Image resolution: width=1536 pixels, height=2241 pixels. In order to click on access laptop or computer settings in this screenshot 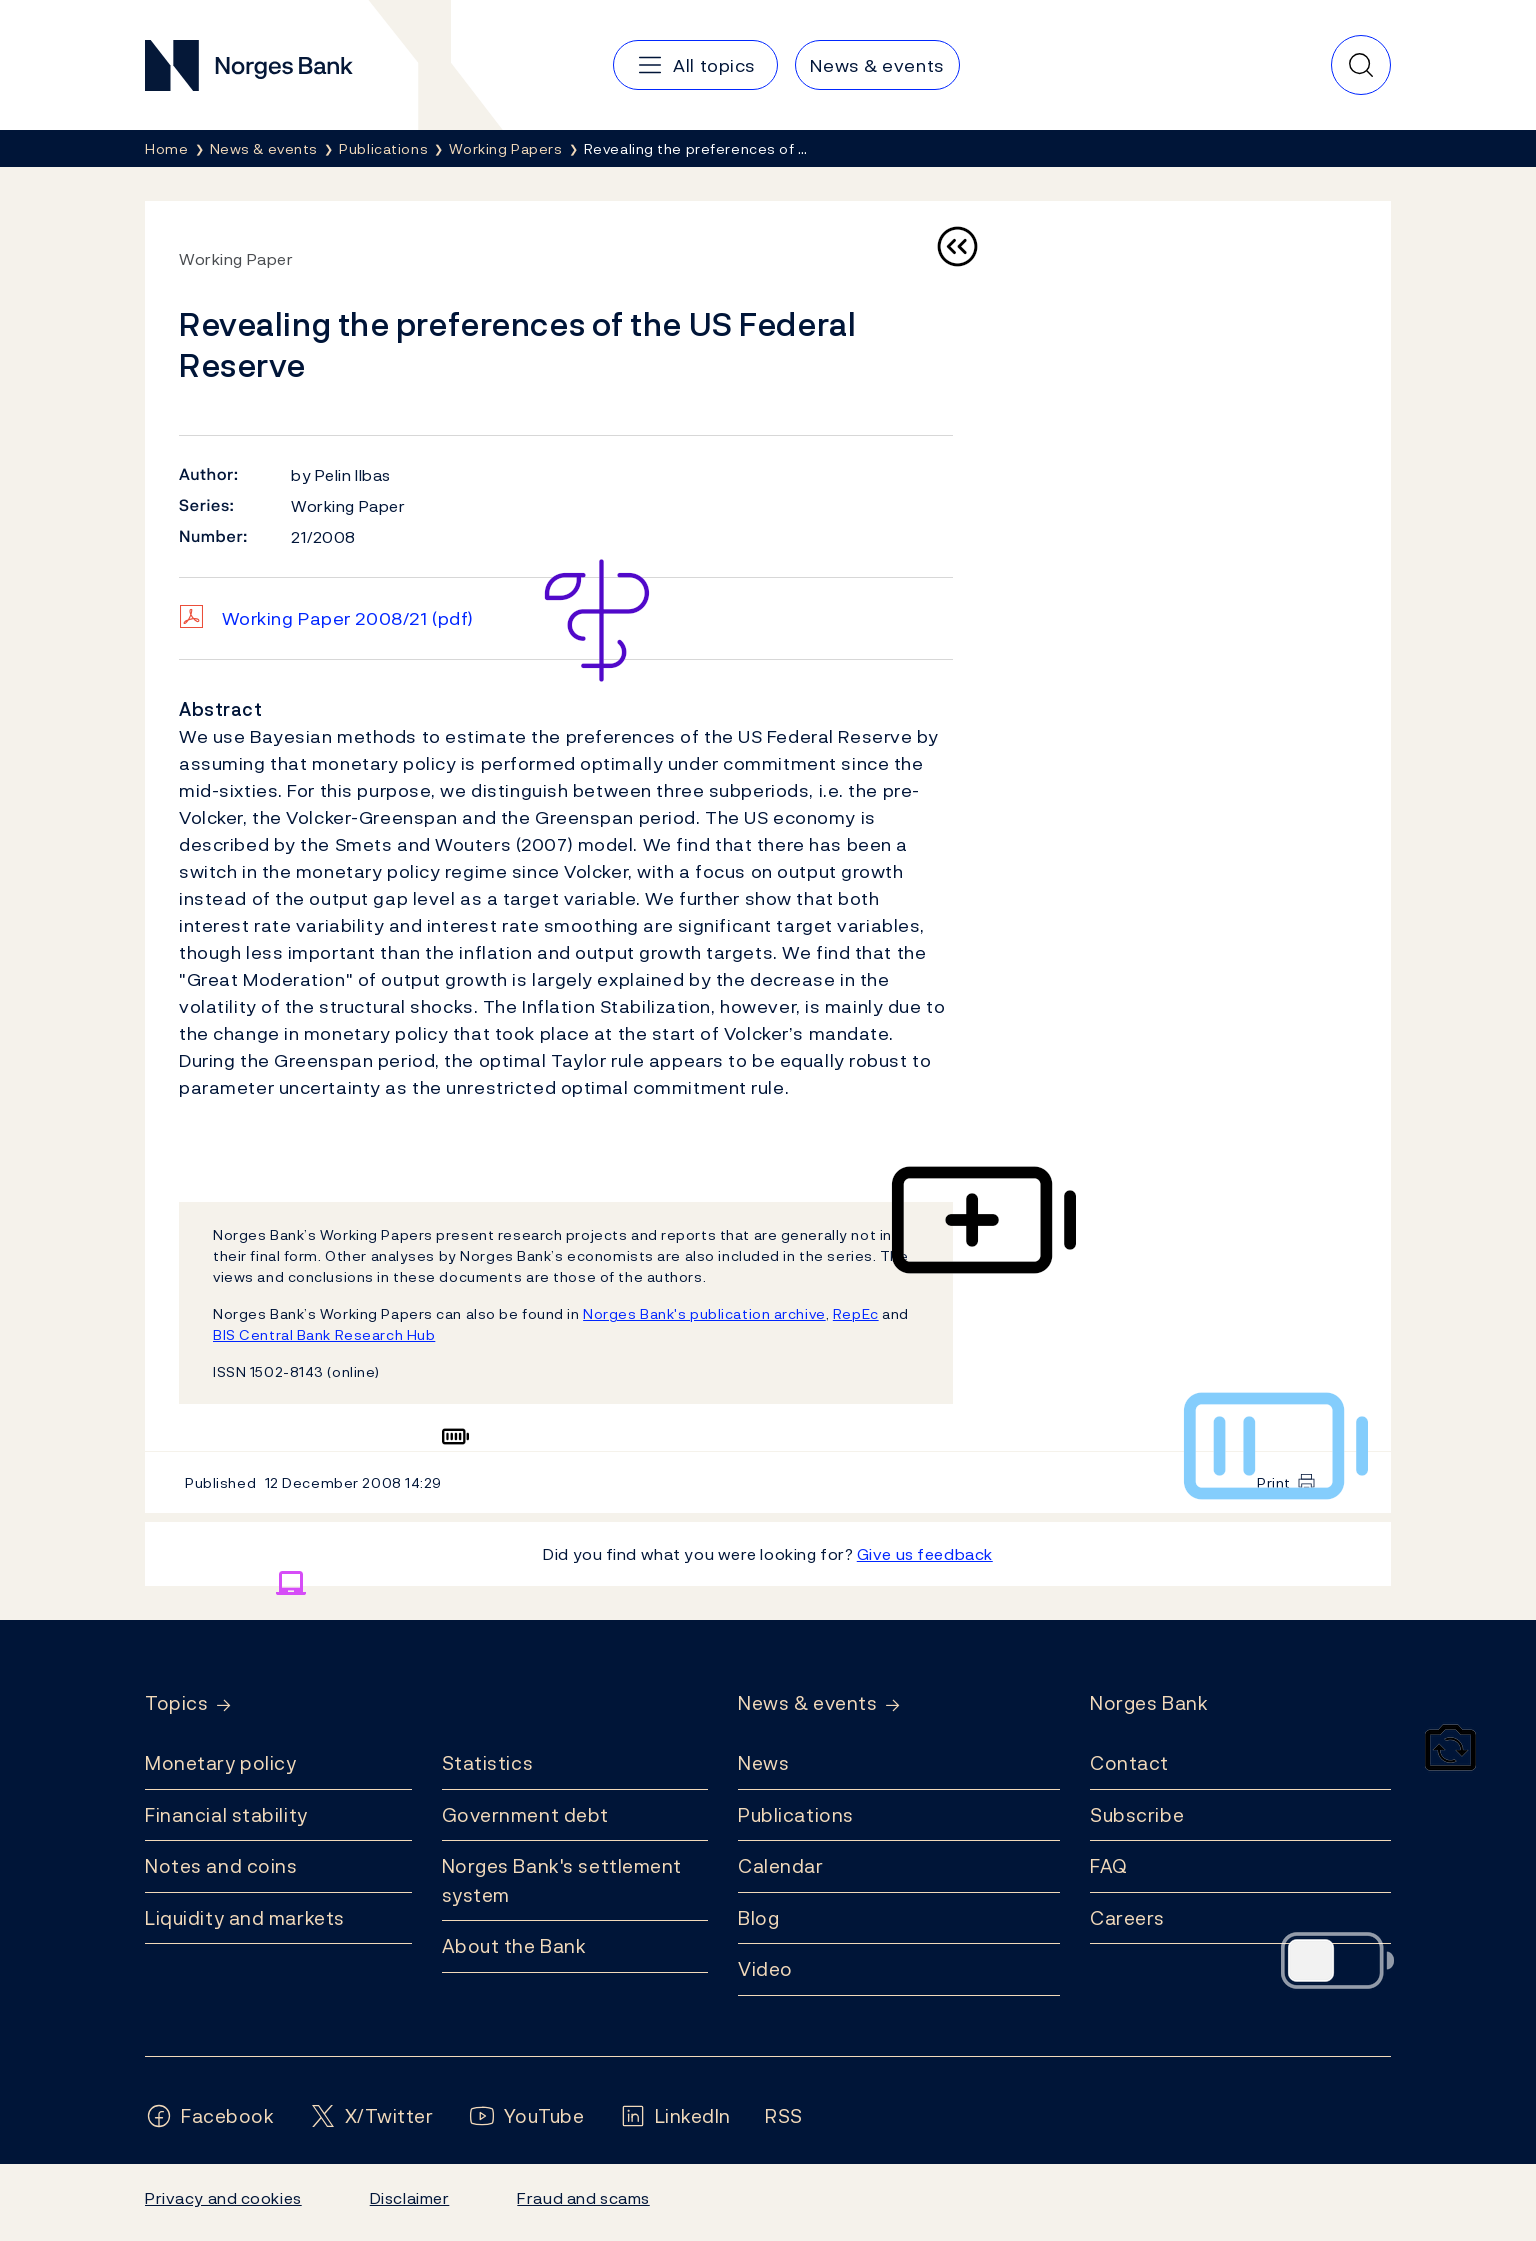, I will do `click(291, 1583)`.